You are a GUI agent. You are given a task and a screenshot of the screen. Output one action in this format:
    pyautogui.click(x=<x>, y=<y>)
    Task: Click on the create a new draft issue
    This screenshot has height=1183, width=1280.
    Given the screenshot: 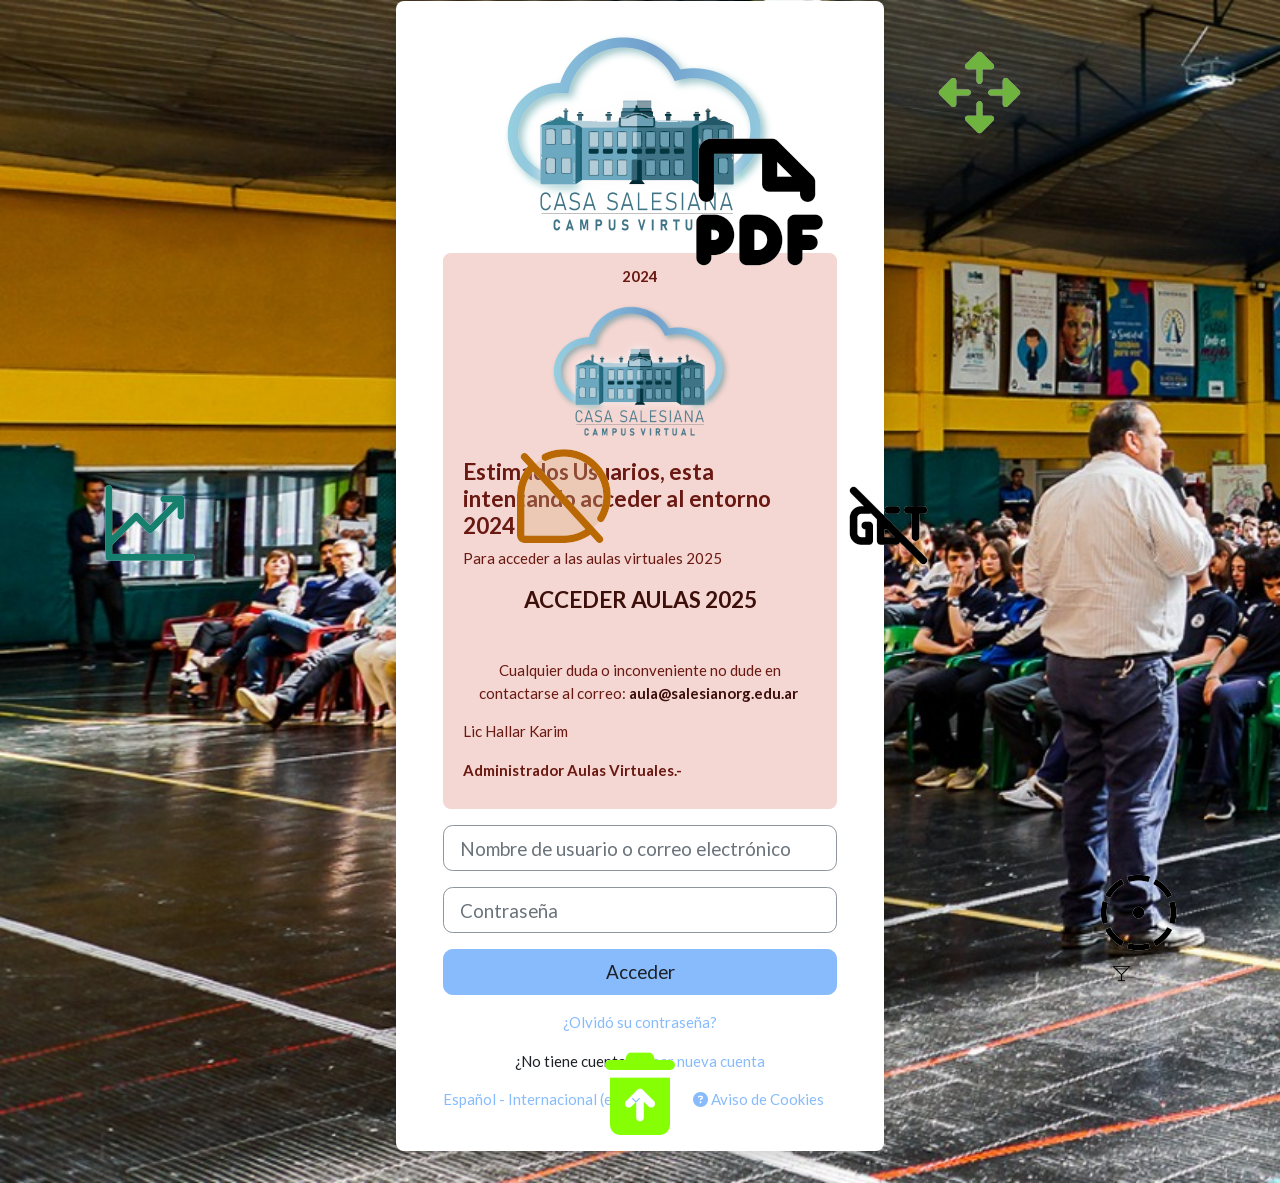 What is the action you would take?
    pyautogui.click(x=1141, y=915)
    